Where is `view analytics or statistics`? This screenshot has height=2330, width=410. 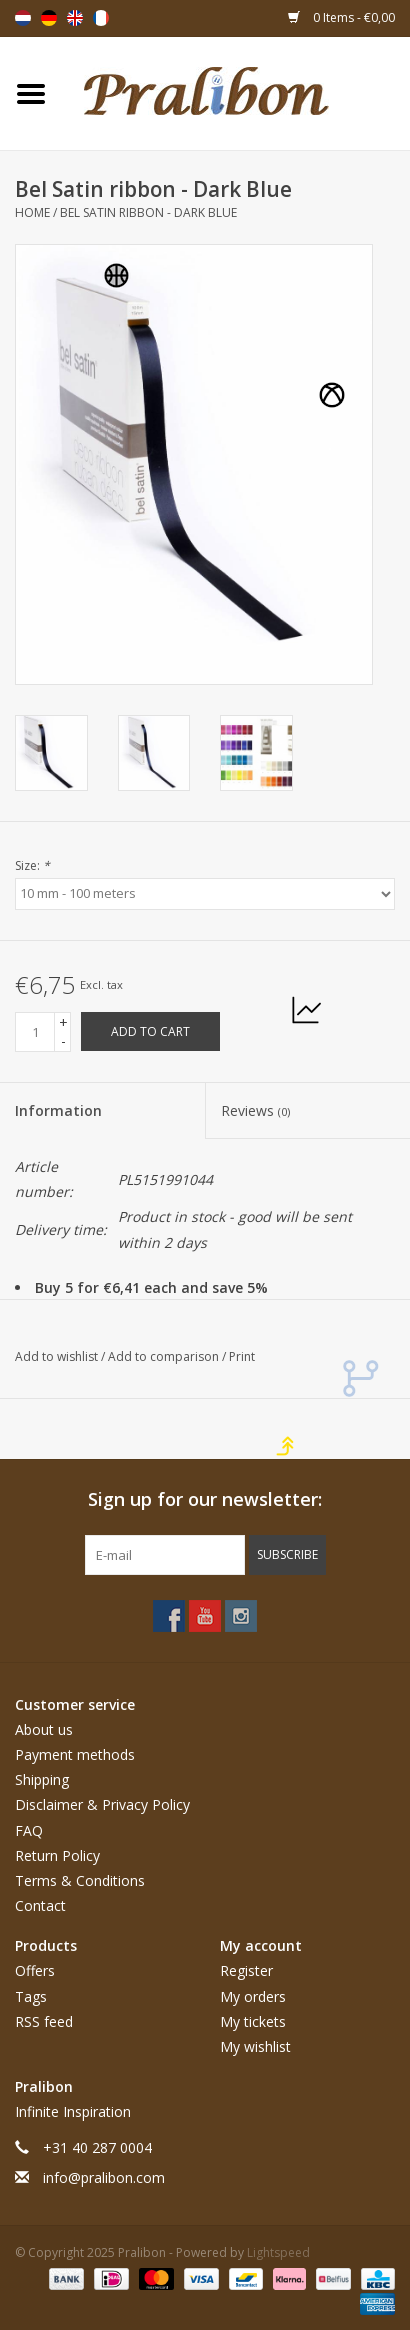
view analytics or statistics is located at coordinates (307, 1010).